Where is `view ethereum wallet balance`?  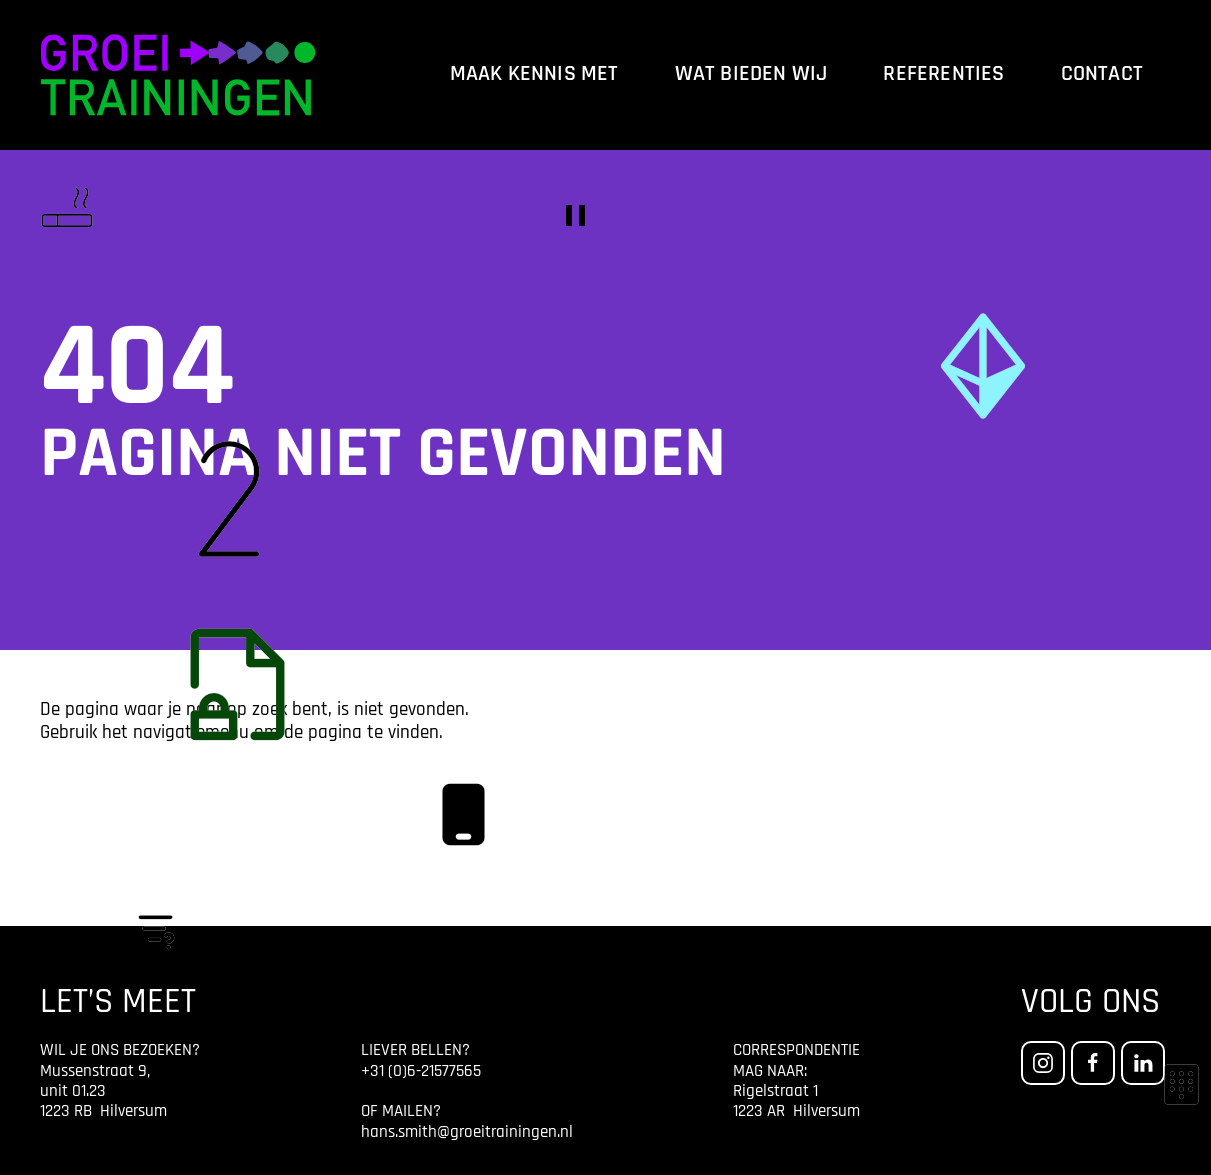 view ethereum wallet balance is located at coordinates (983, 366).